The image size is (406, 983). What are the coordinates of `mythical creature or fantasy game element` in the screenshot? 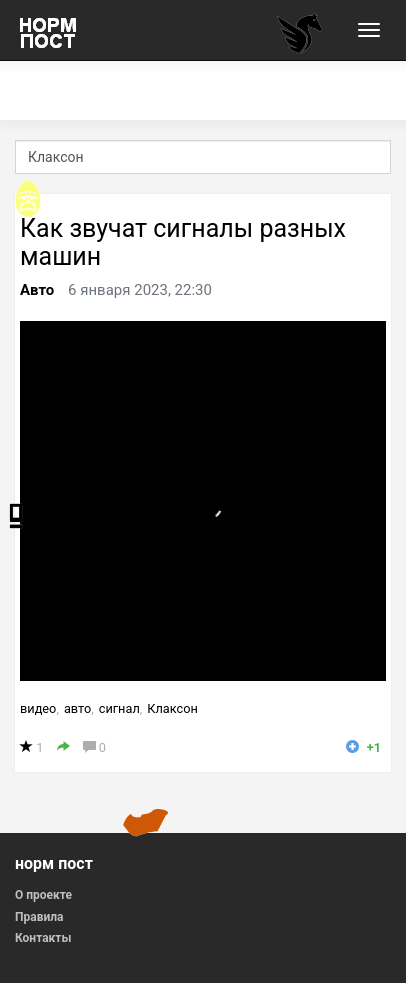 It's located at (299, 33).